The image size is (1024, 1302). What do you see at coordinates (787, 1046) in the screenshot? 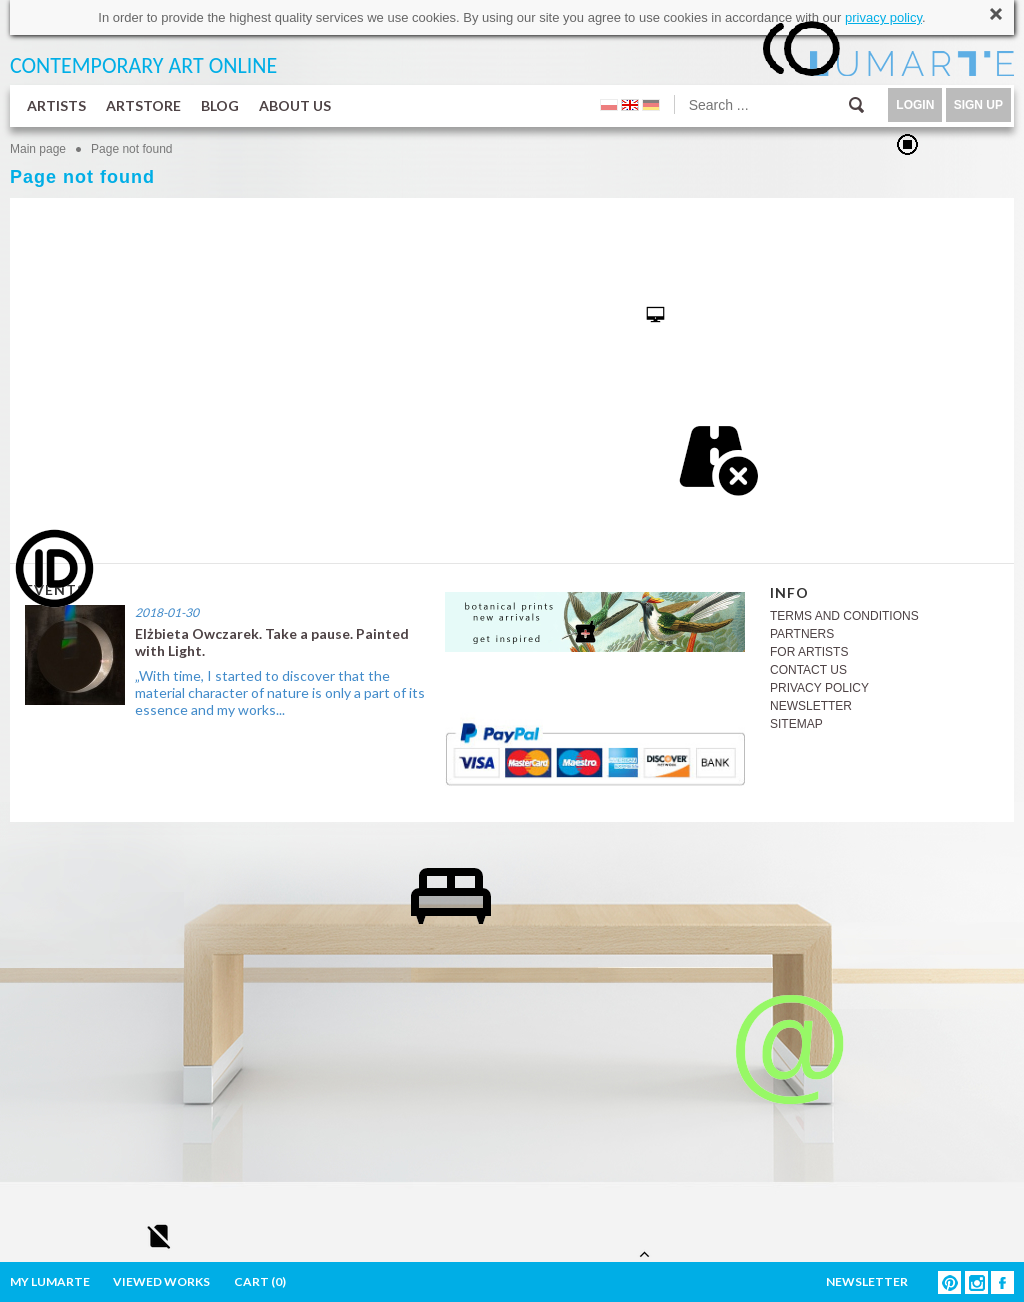
I see `mention a user in a comment or message` at bounding box center [787, 1046].